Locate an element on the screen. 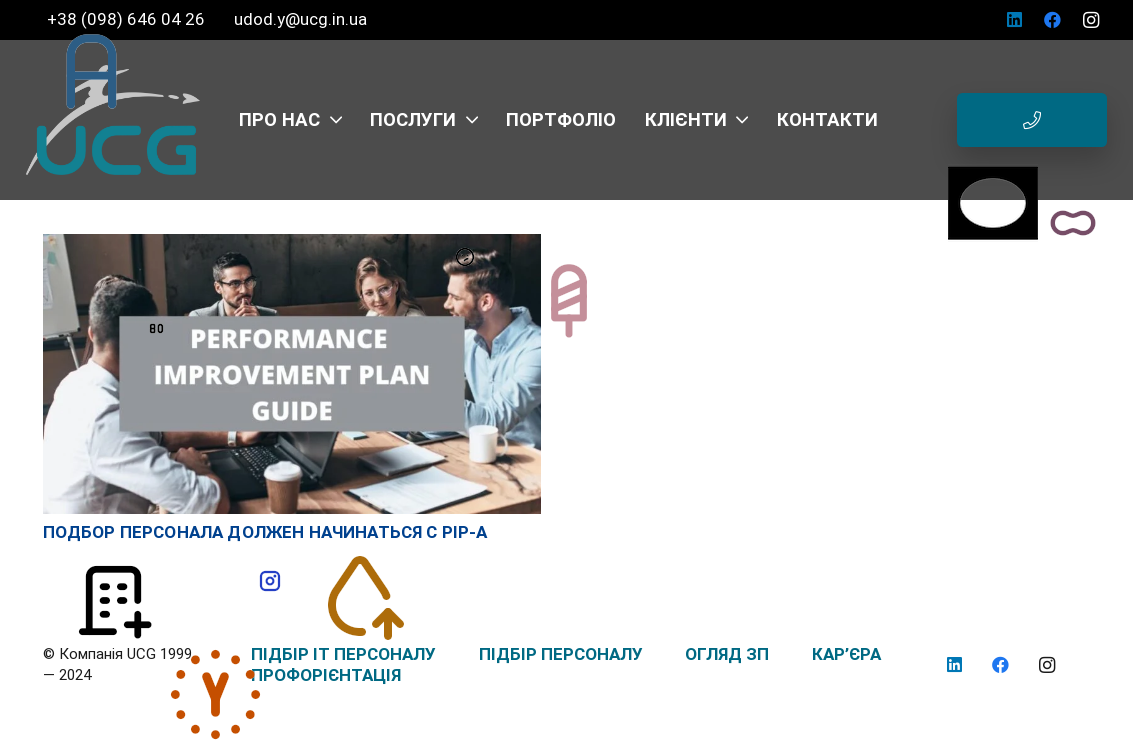 This screenshot has width=1133, height=754. indicates 80 items, points, or percentage is located at coordinates (156, 328).